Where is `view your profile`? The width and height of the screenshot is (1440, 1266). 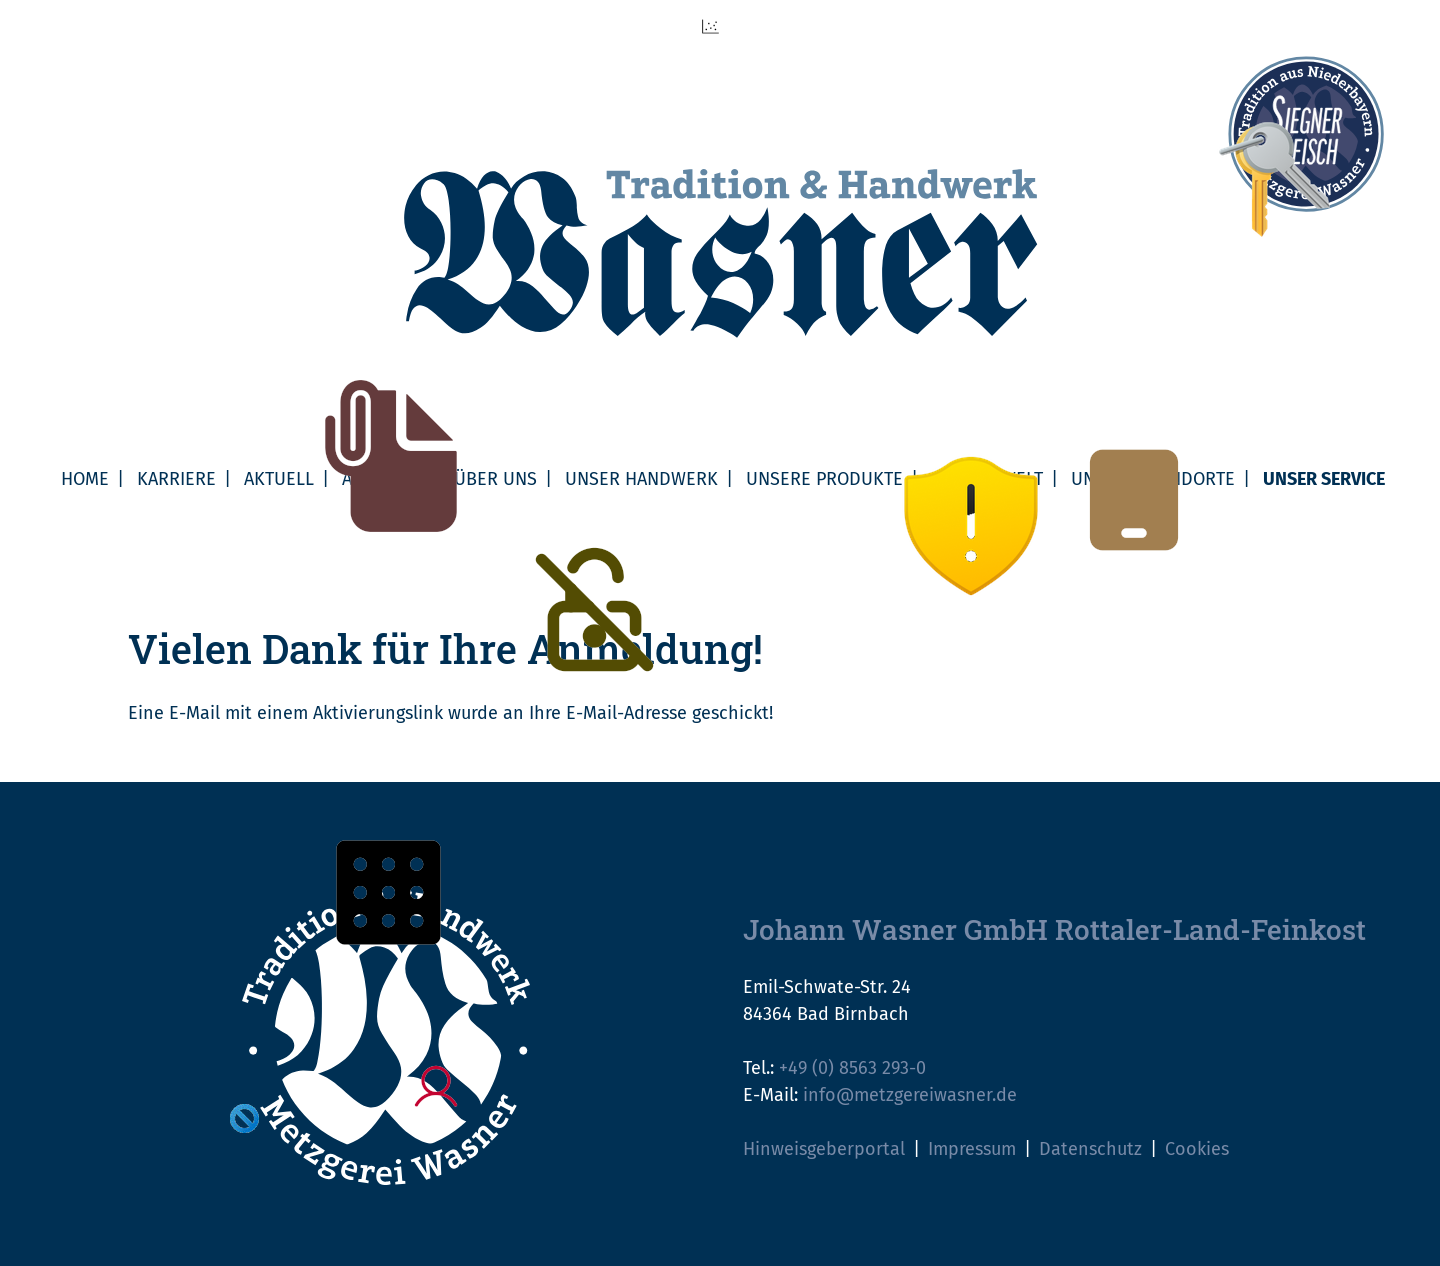
view your profile is located at coordinates (436, 1087).